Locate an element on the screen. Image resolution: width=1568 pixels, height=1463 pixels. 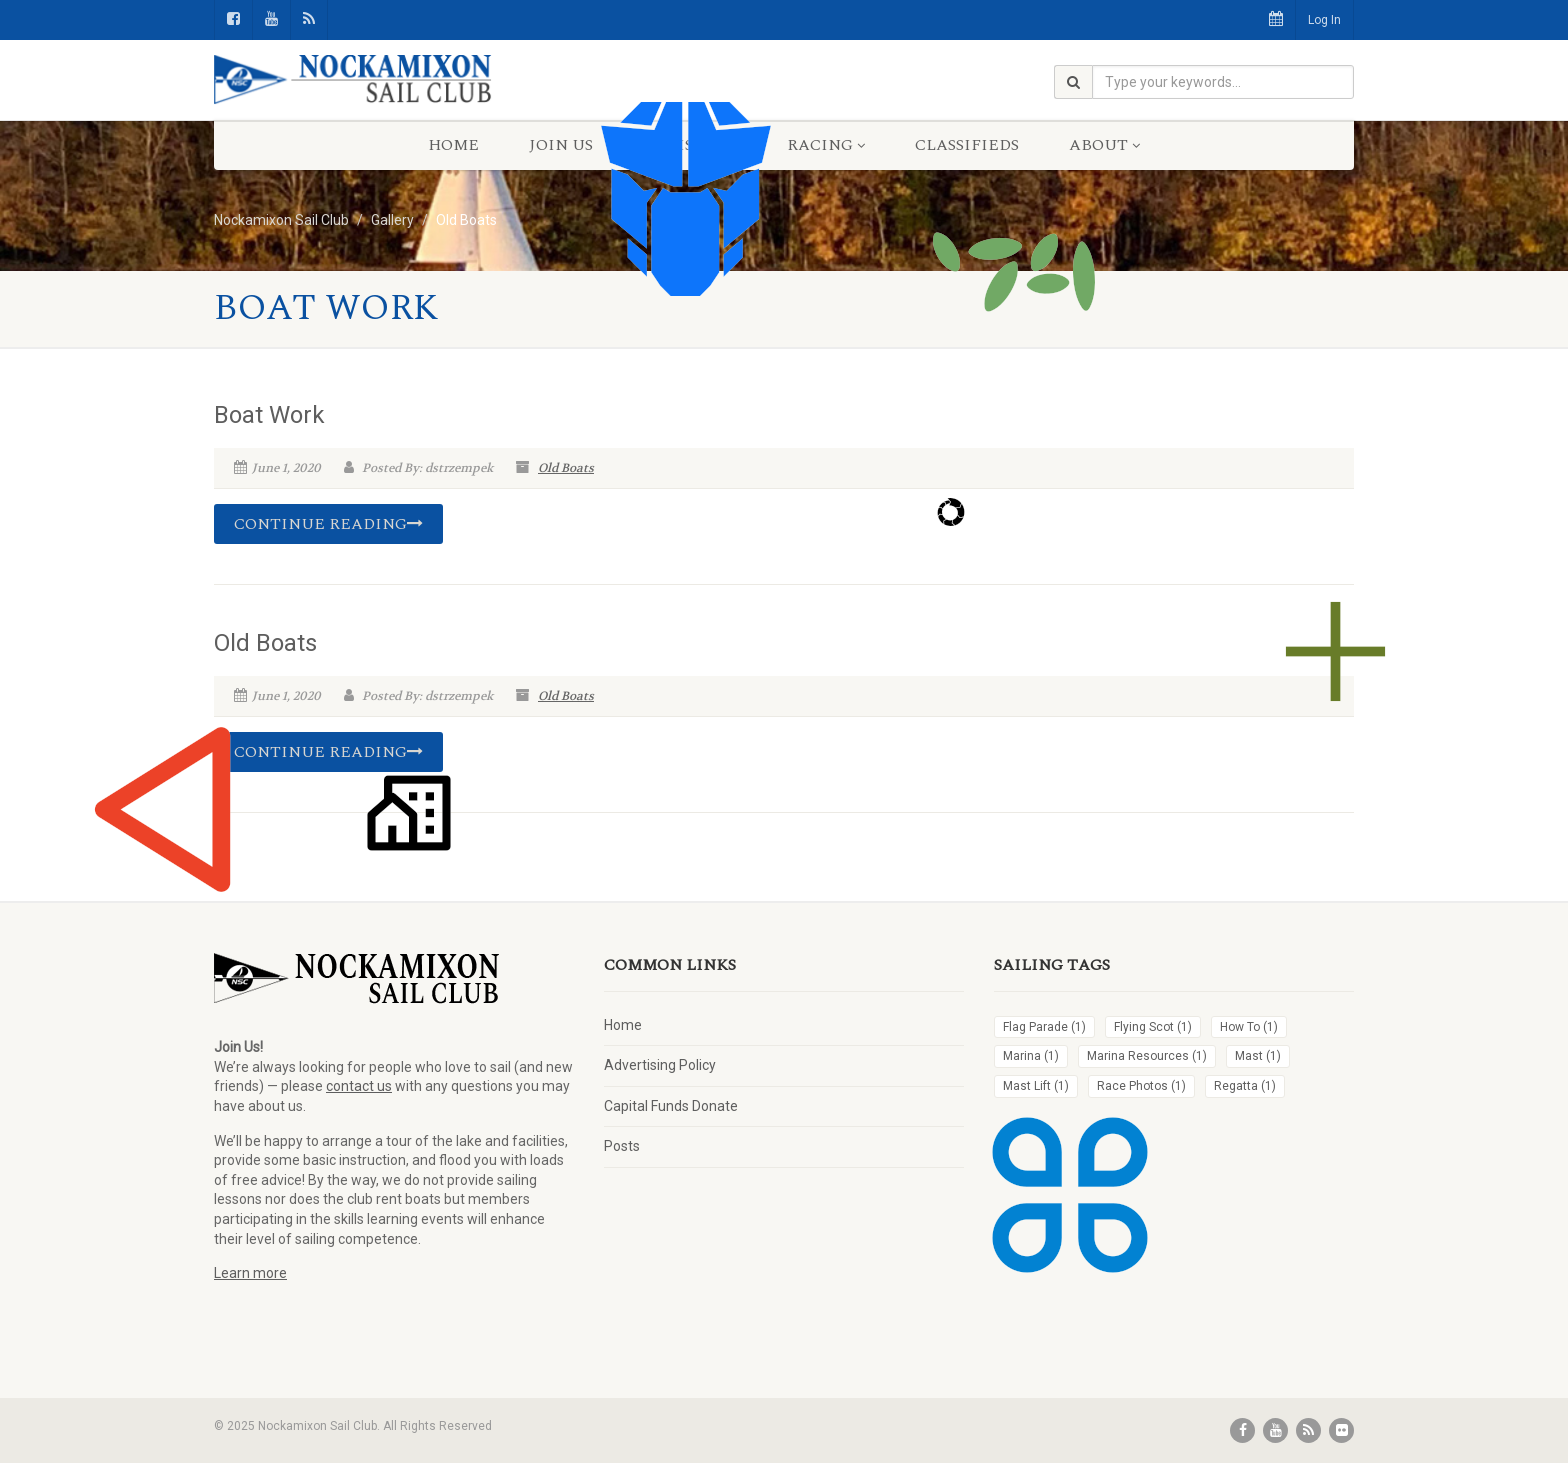
add a new item is located at coordinates (1335, 651).